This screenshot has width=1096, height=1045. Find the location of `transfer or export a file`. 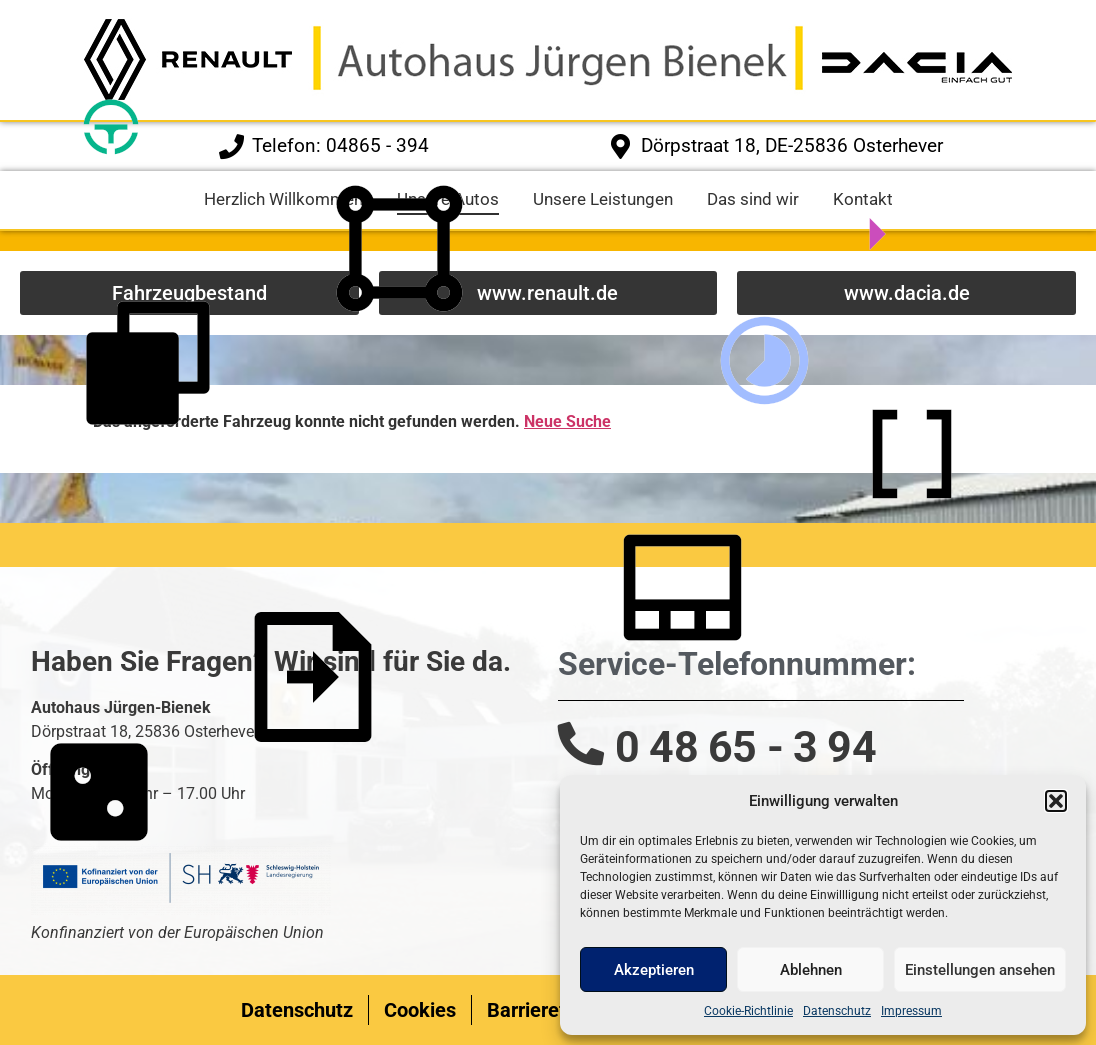

transfer or export a file is located at coordinates (313, 677).